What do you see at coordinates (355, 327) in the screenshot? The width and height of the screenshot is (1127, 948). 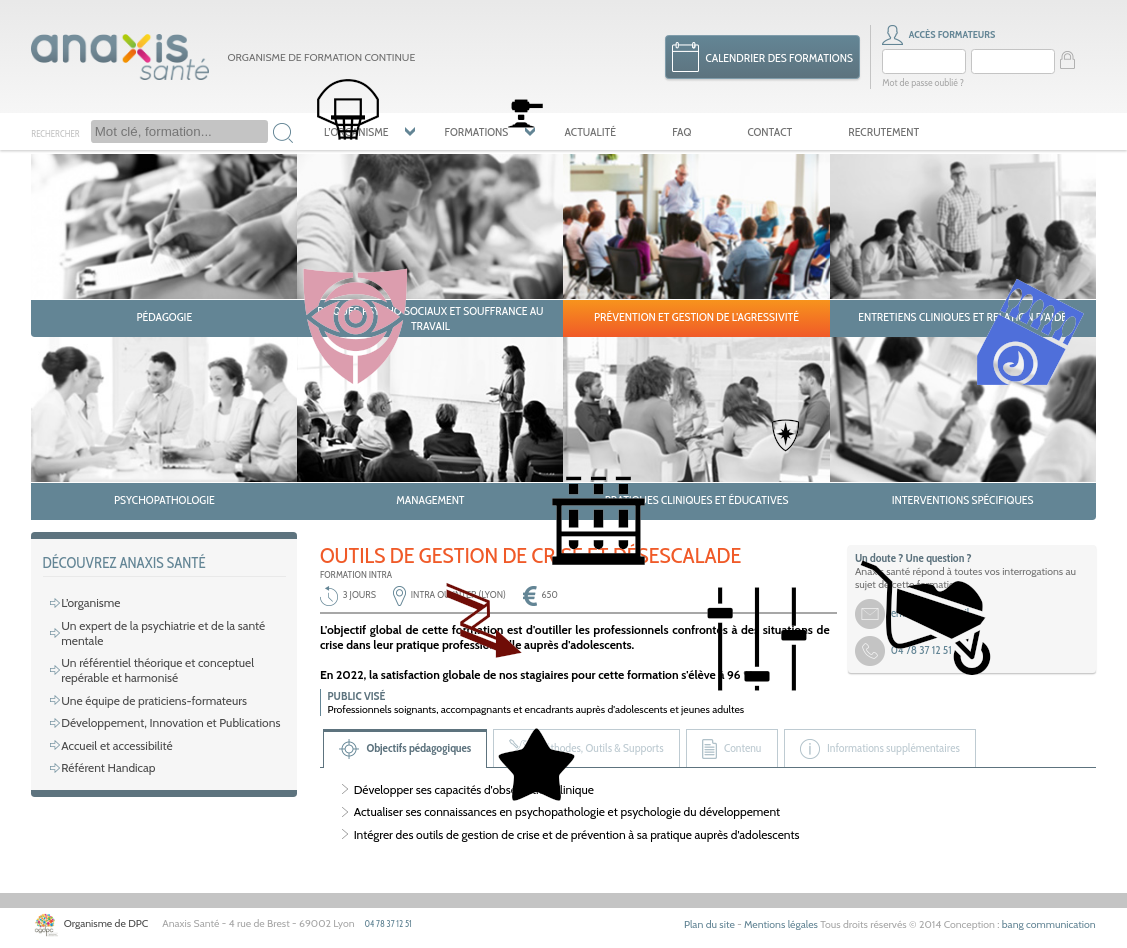 I see `enable privacy protection mode` at bounding box center [355, 327].